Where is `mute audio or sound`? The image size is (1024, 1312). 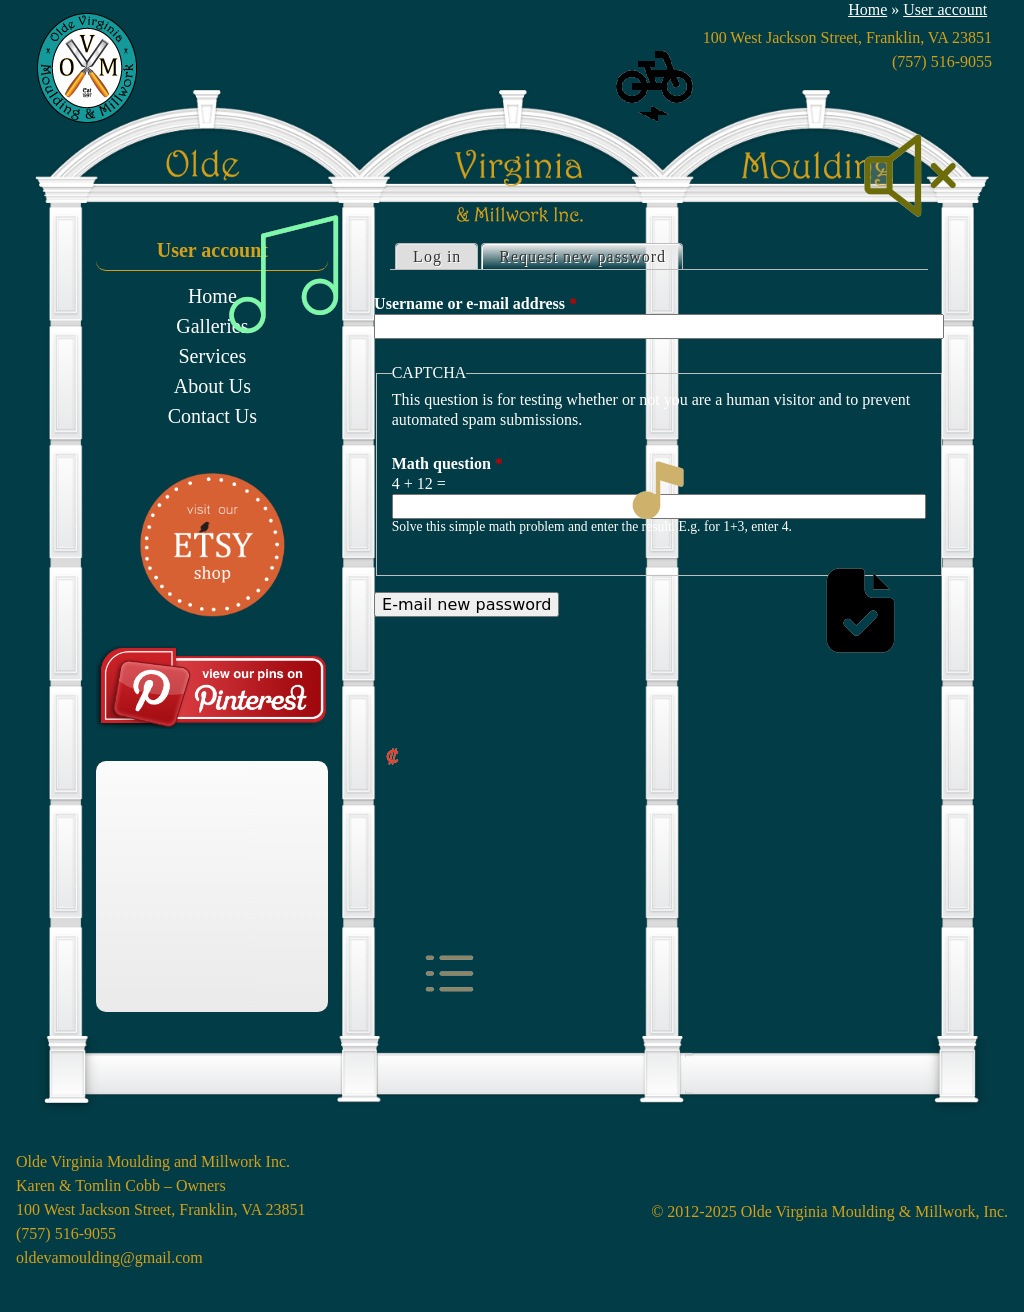
mute audio or sound is located at coordinates (908, 175).